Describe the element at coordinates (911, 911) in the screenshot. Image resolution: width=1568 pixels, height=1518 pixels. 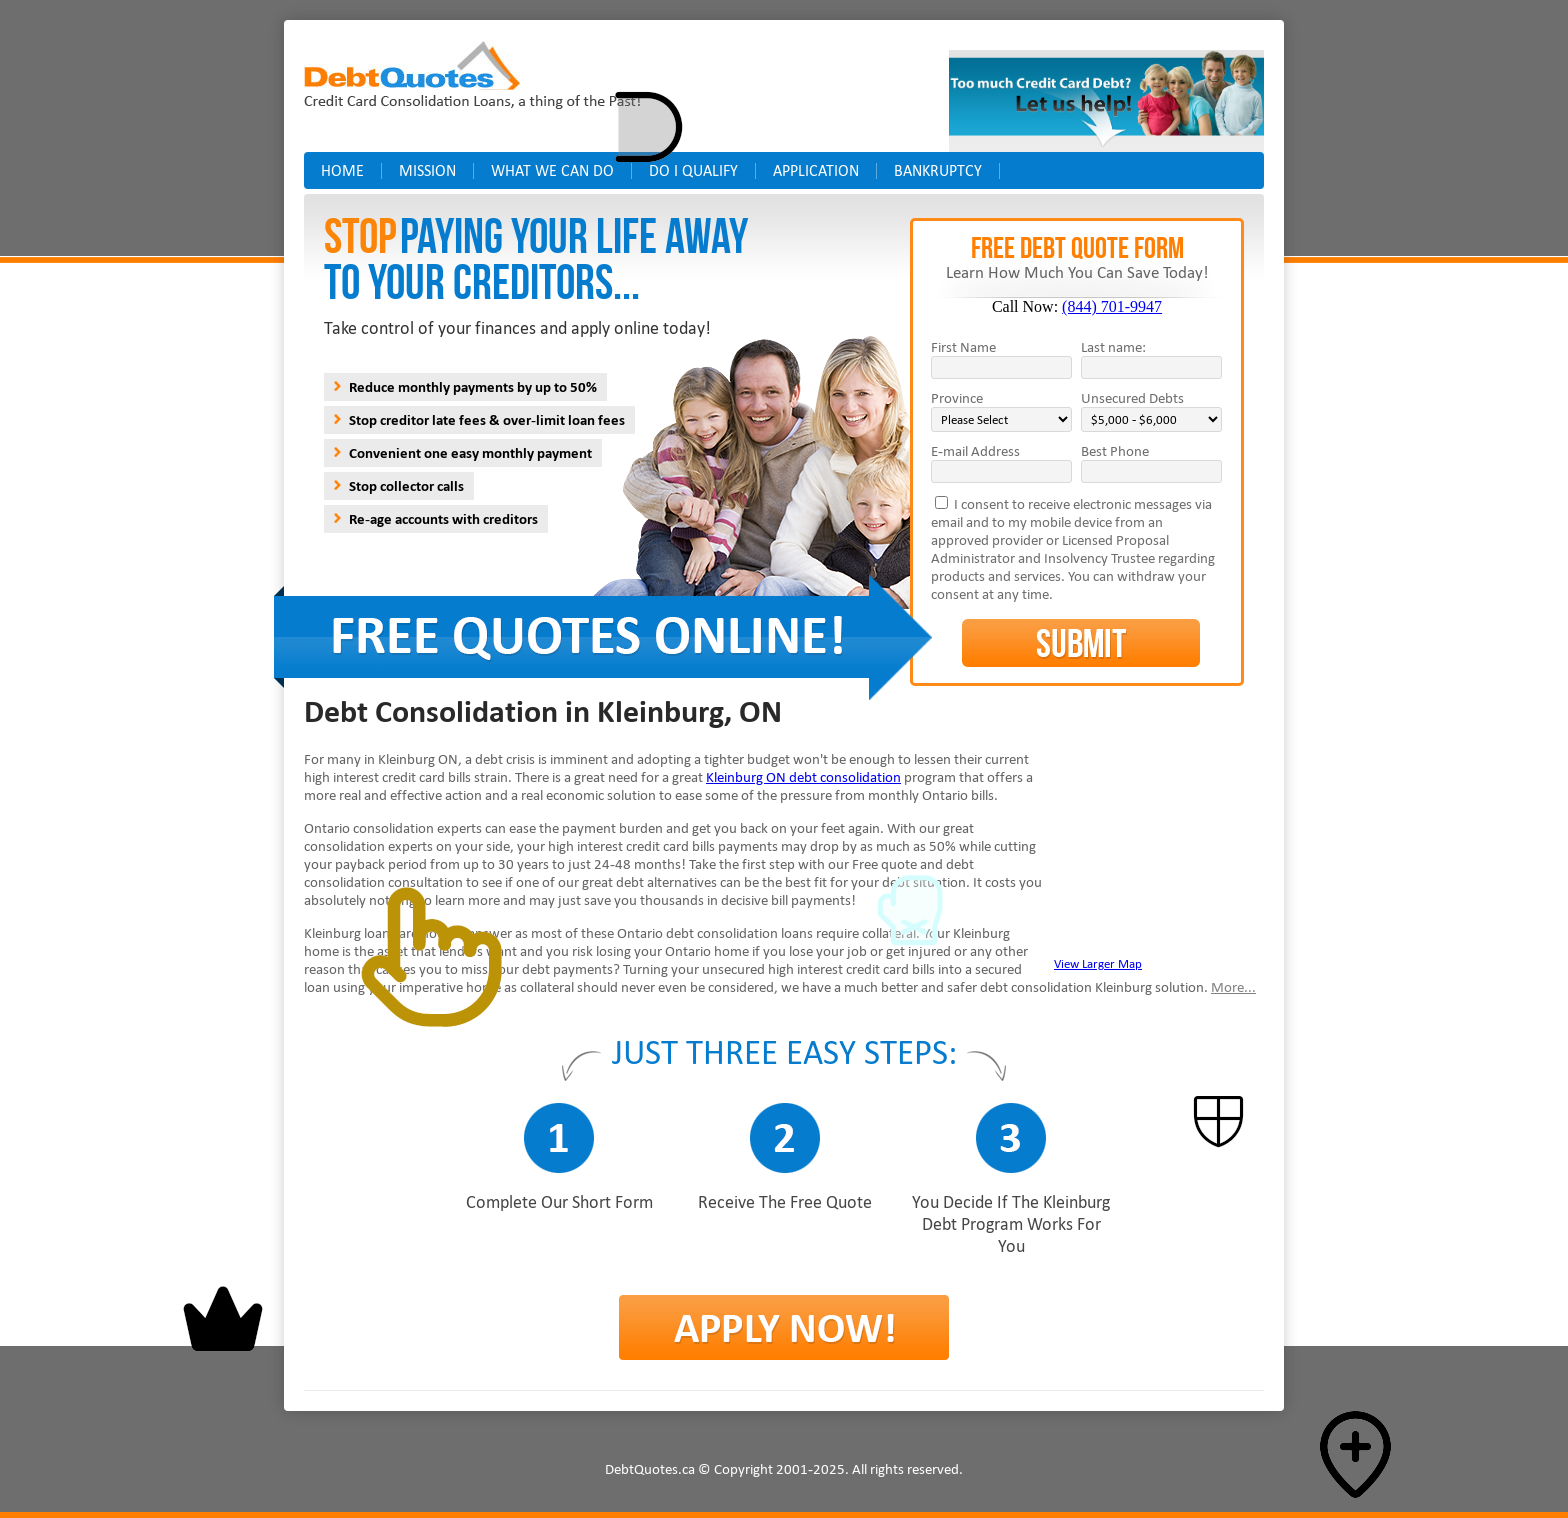
I see `access boxing or combat sports content` at that location.